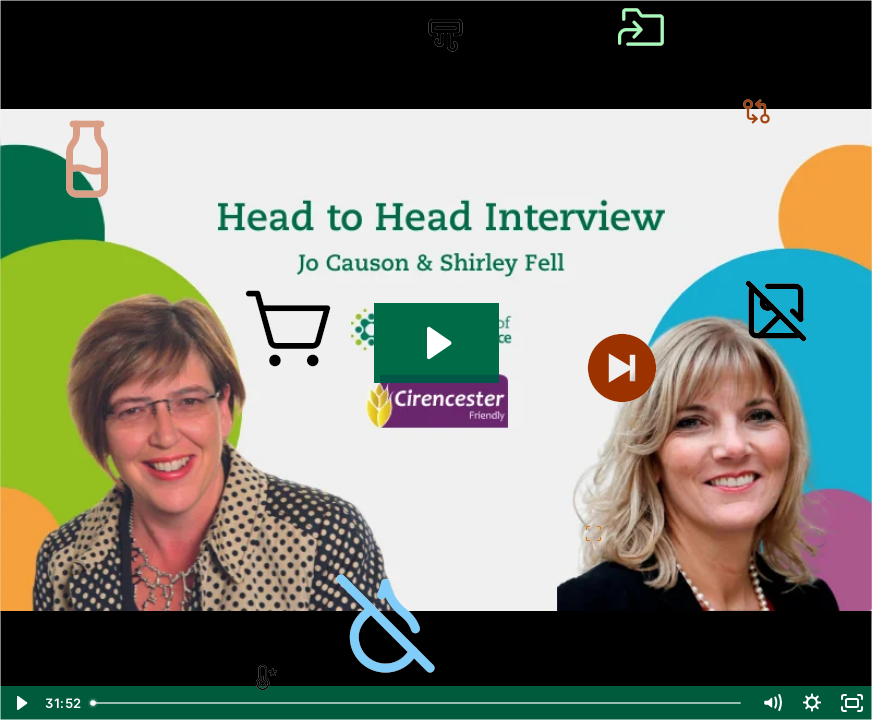  I want to click on indicates low temperature or cold conditions, so click(263, 677).